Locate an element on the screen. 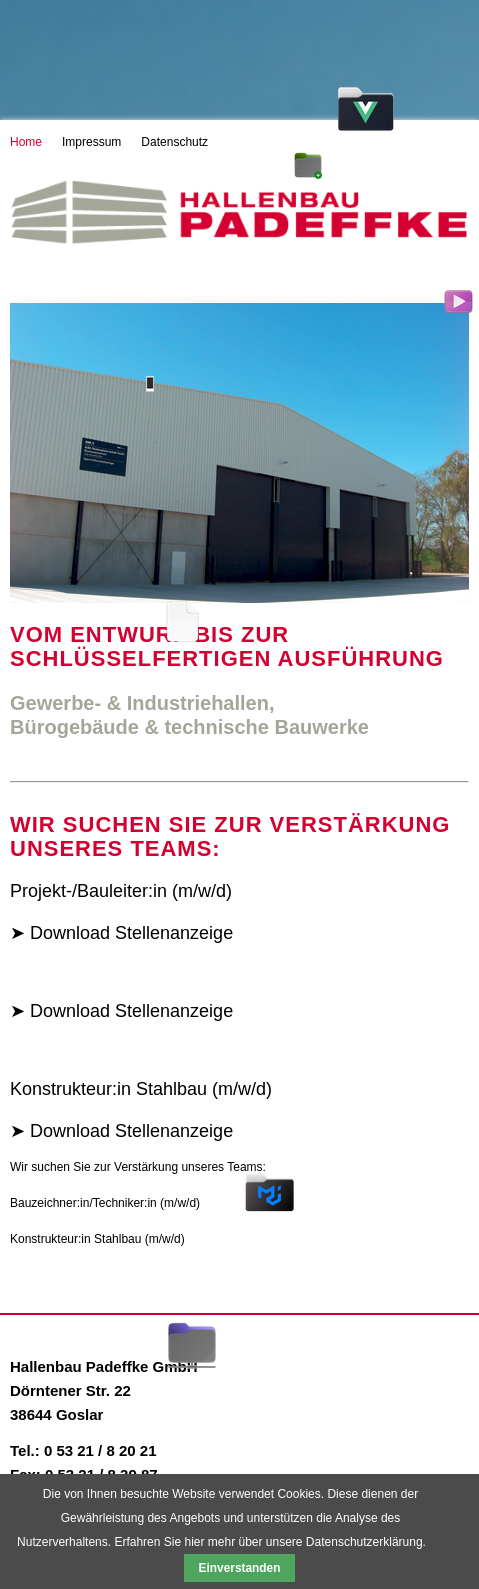 This screenshot has height=1589, width=479. preview a text file before opening is located at coordinates (182, 621).